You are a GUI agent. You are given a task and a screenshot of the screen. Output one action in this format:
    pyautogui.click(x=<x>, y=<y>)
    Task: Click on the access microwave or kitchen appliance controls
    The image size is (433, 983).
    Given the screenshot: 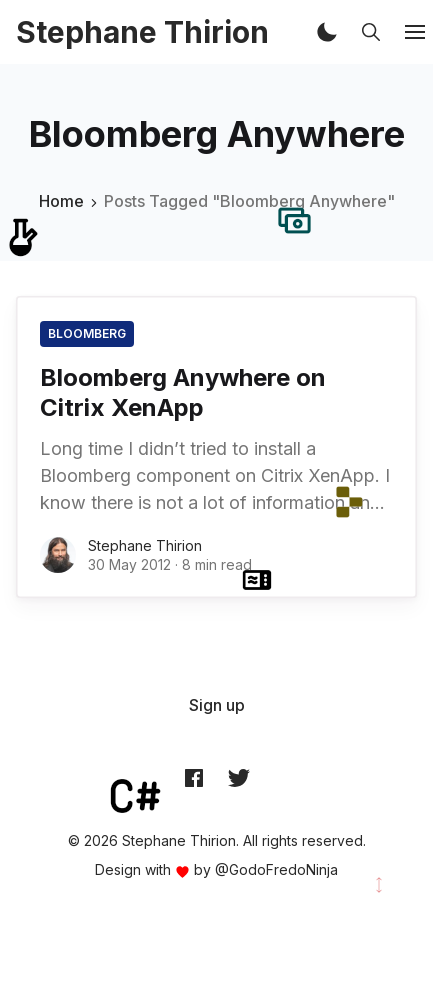 What is the action you would take?
    pyautogui.click(x=257, y=580)
    